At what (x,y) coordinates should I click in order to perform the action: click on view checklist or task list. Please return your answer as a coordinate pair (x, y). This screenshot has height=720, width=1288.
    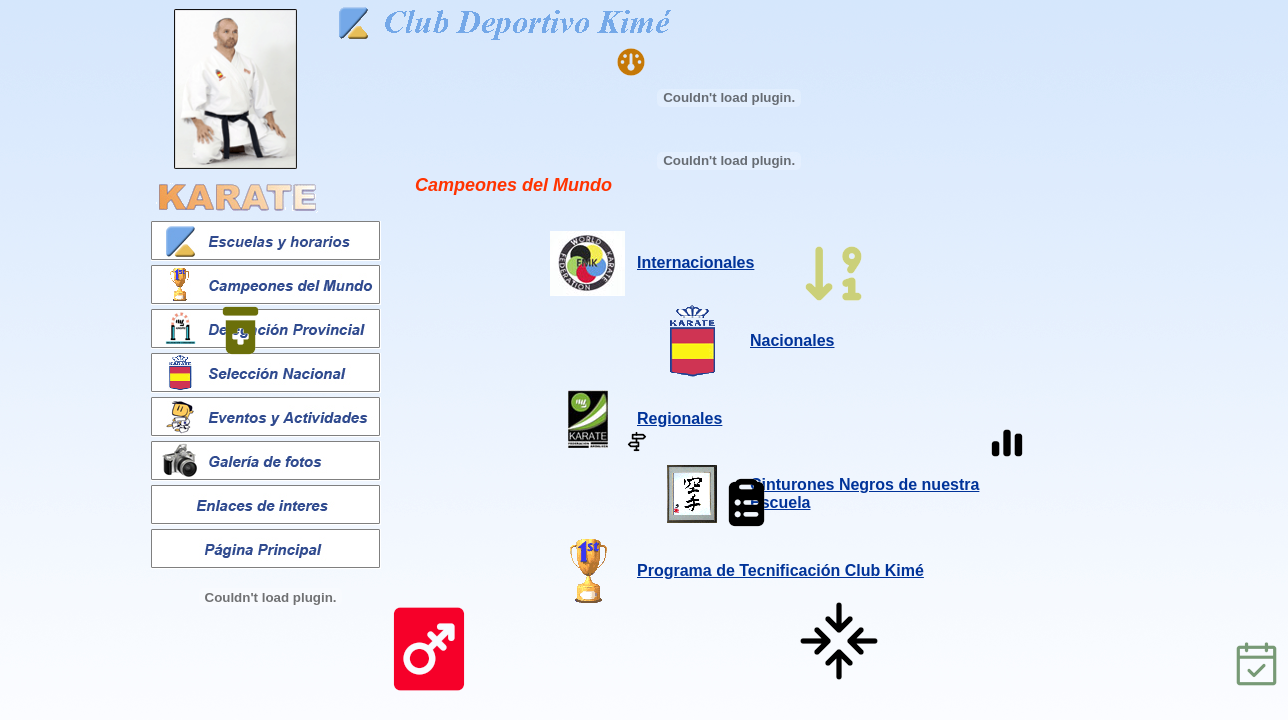
    Looking at the image, I should click on (746, 502).